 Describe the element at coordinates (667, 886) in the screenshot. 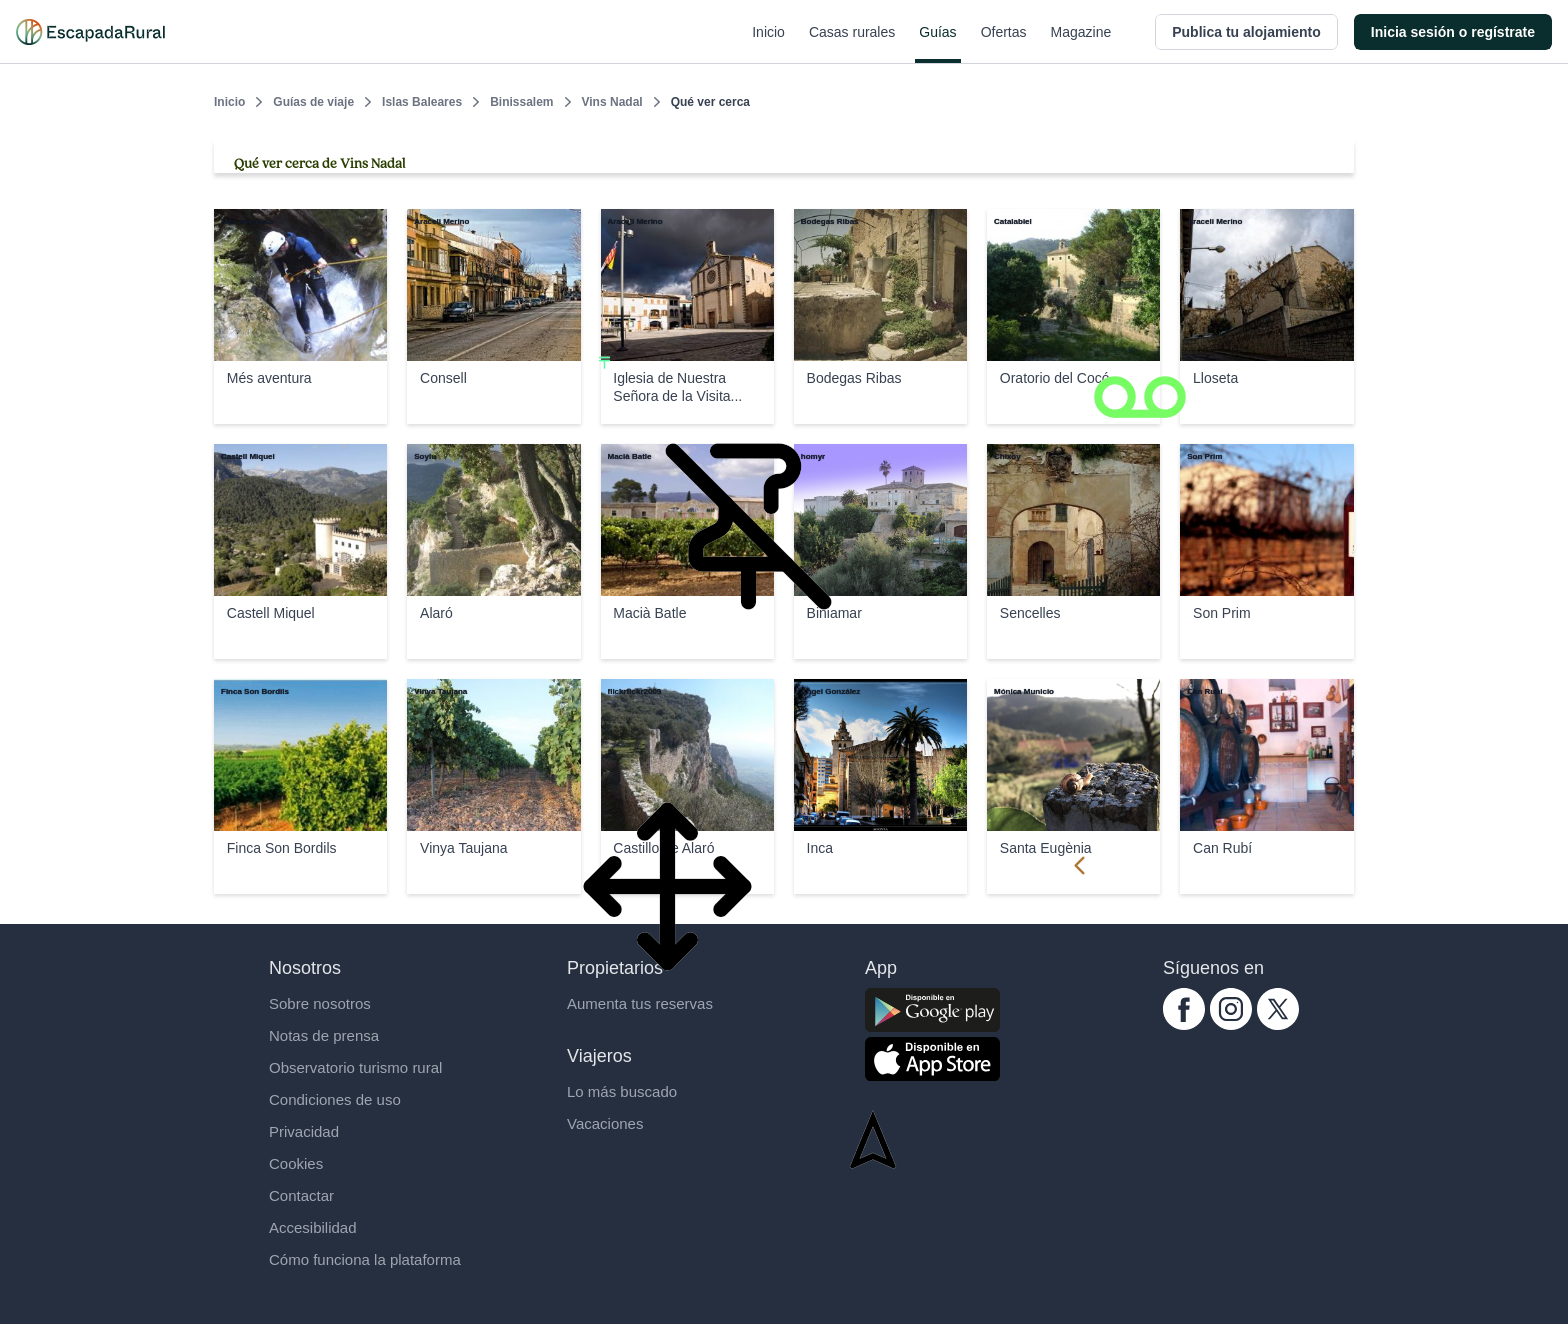

I see `move or reposition an element` at that location.